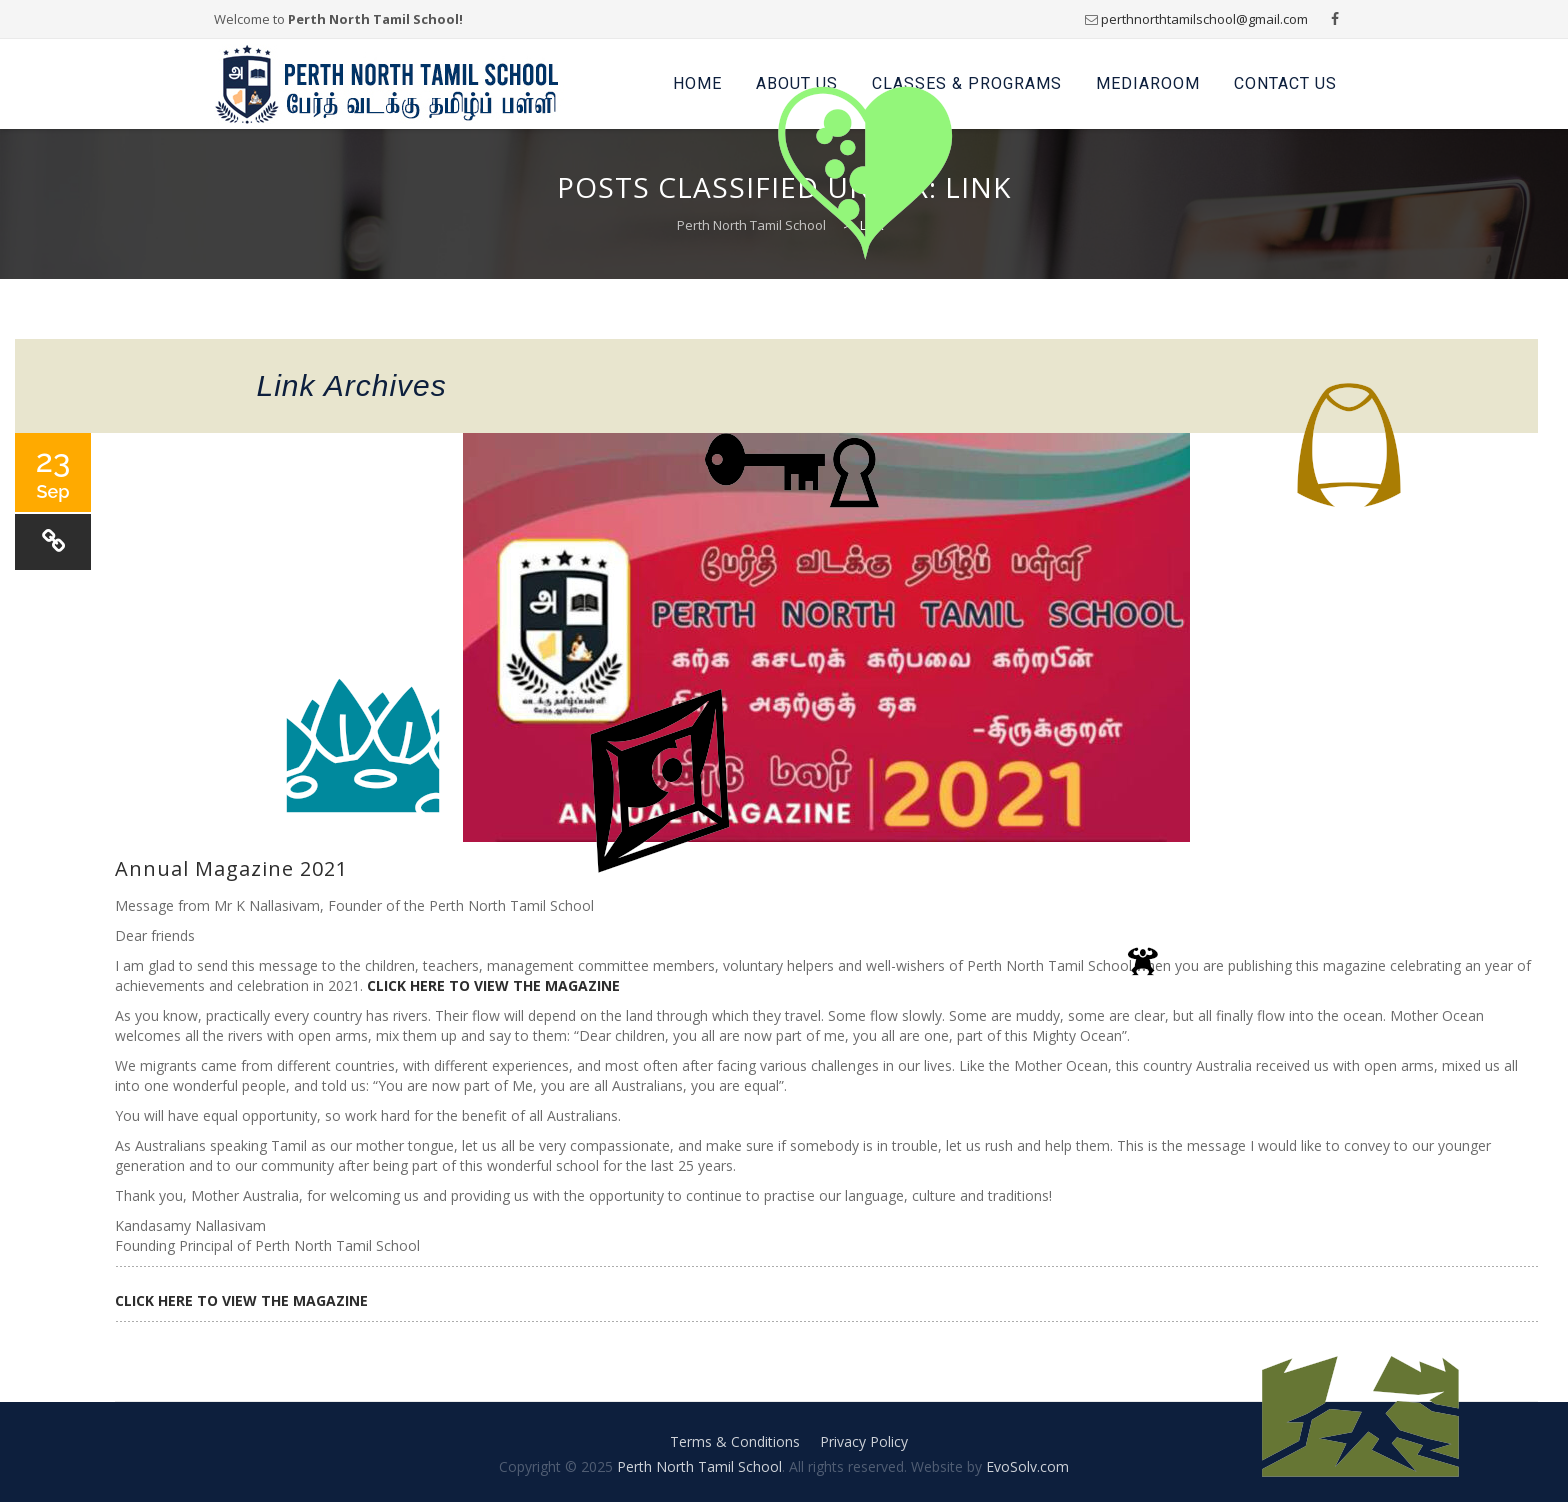 This screenshot has height=1502, width=1568. Describe the element at coordinates (660, 781) in the screenshot. I see `indicates a rare or precious item in a game inventory` at that location.